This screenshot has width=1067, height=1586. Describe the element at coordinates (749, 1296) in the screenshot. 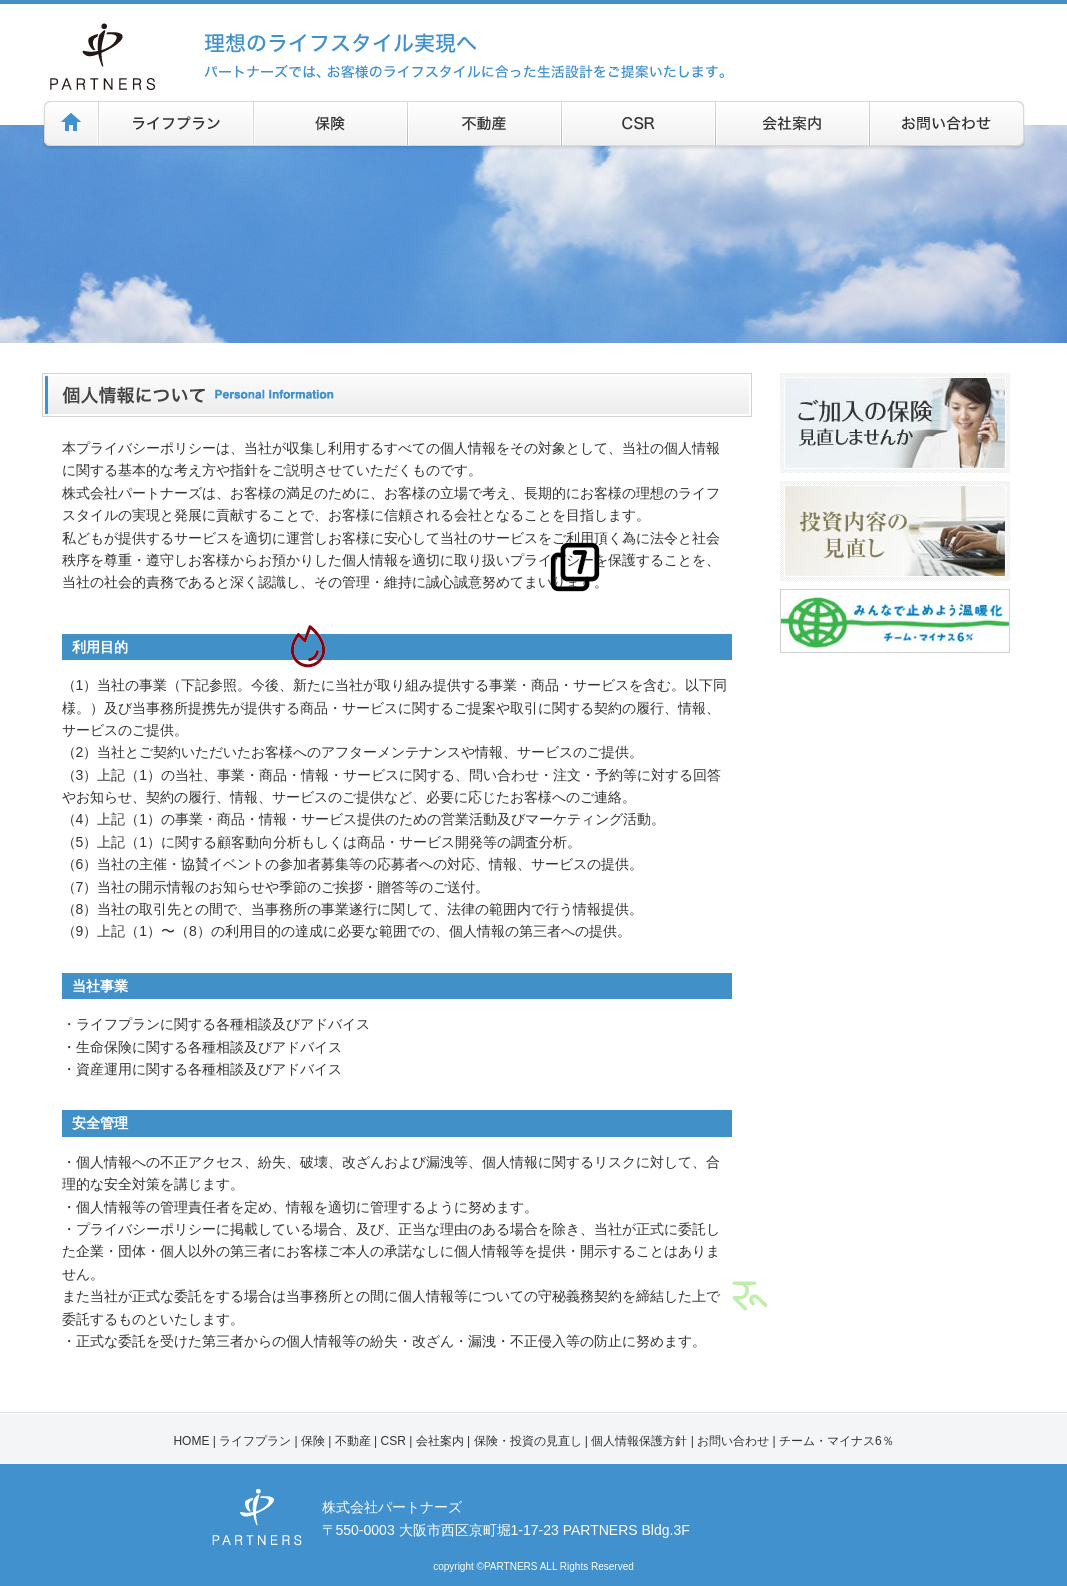

I see `indicates nepalese rupee currency` at that location.